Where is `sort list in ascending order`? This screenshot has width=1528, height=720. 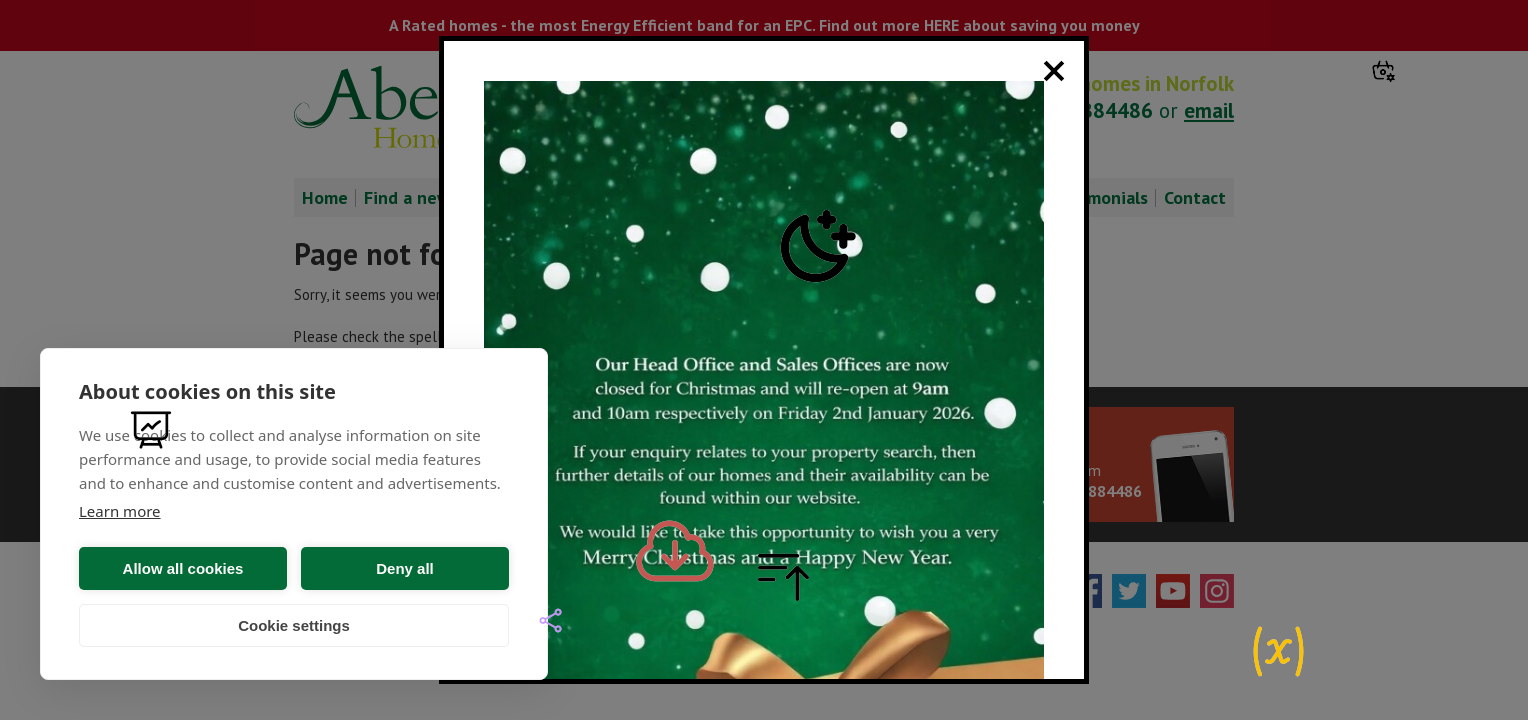
sort list in ascending order is located at coordinates (783, 575).